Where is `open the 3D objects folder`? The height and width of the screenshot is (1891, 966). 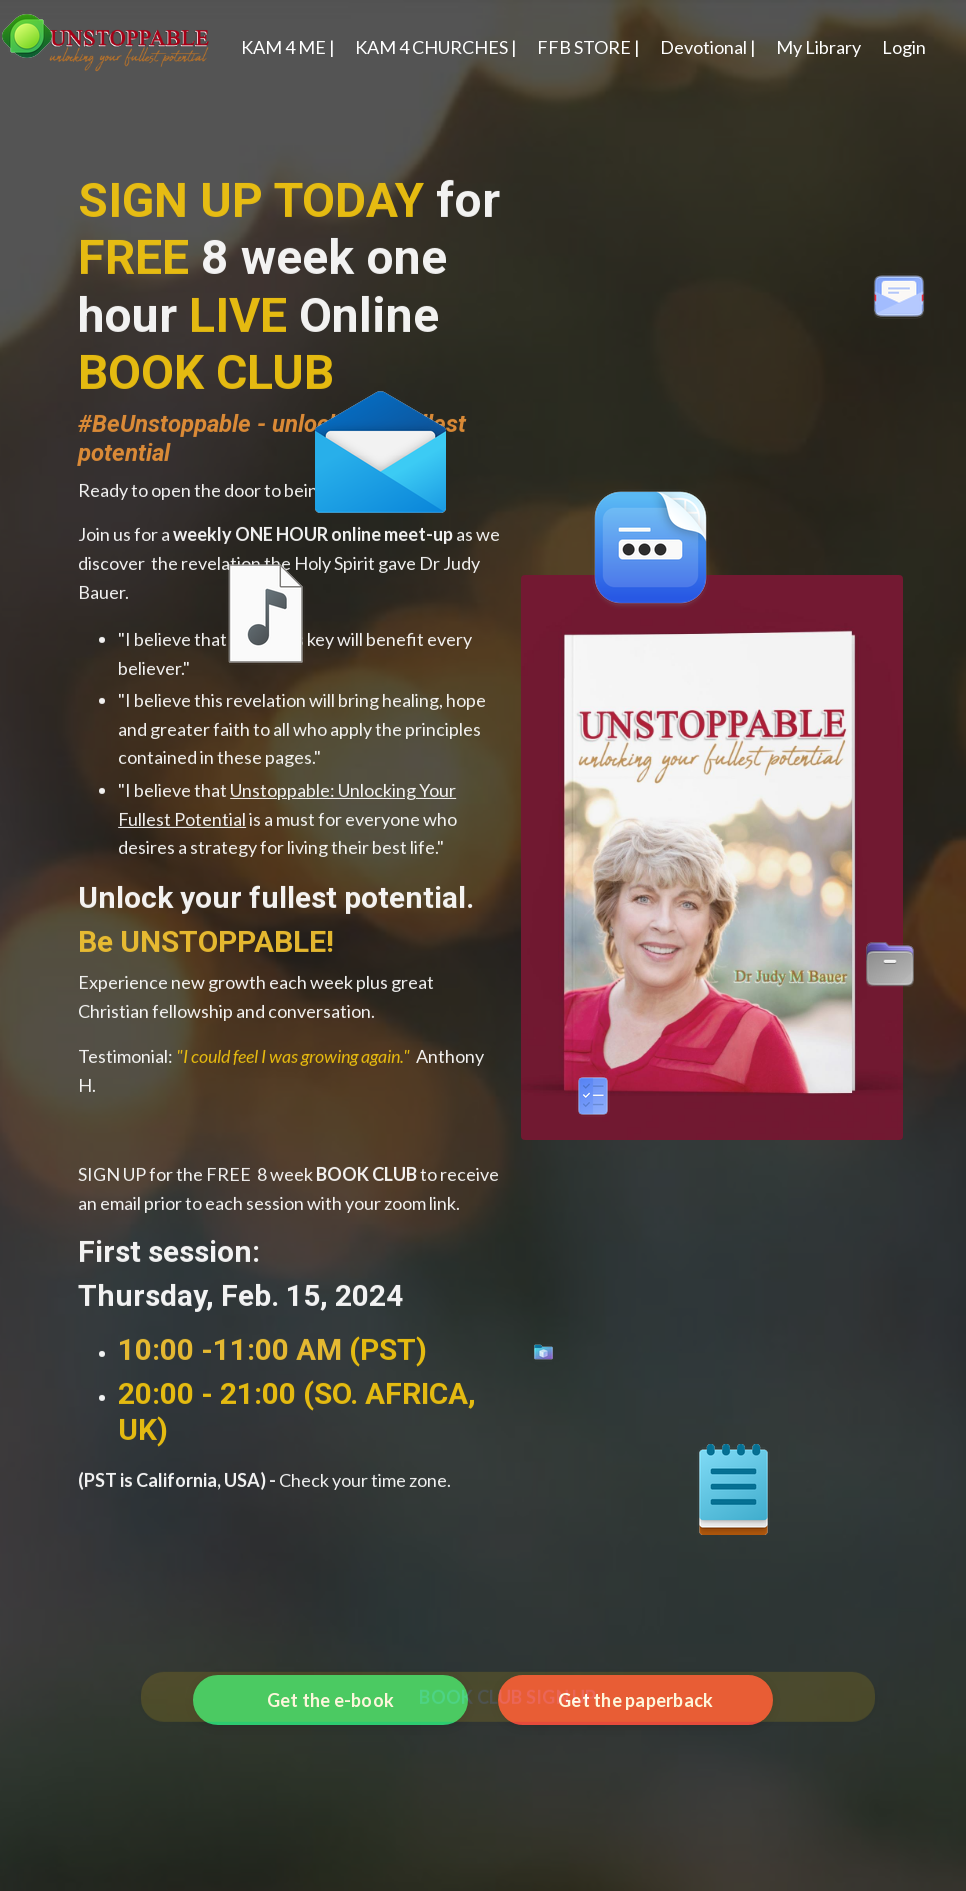 open the 3D objects folder is located at coordinates (543, 1352).